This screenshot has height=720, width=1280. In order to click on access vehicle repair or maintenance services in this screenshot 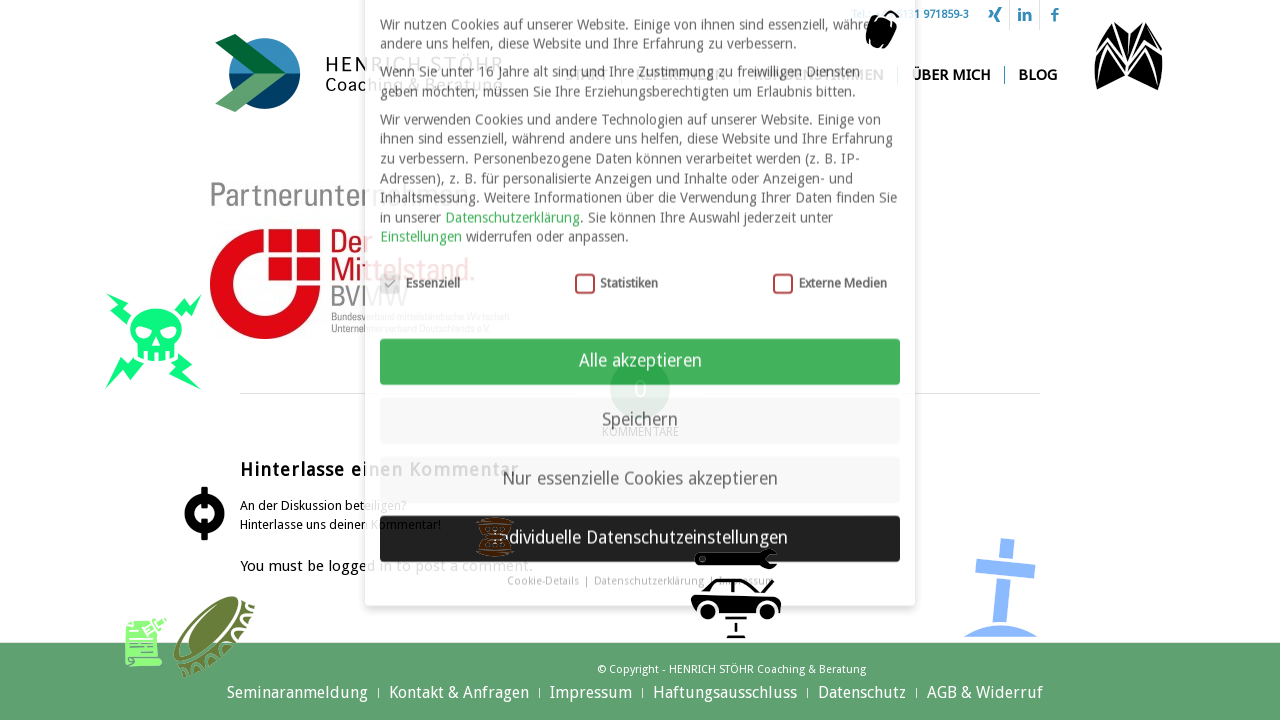, I will do `click(736, 593)`.